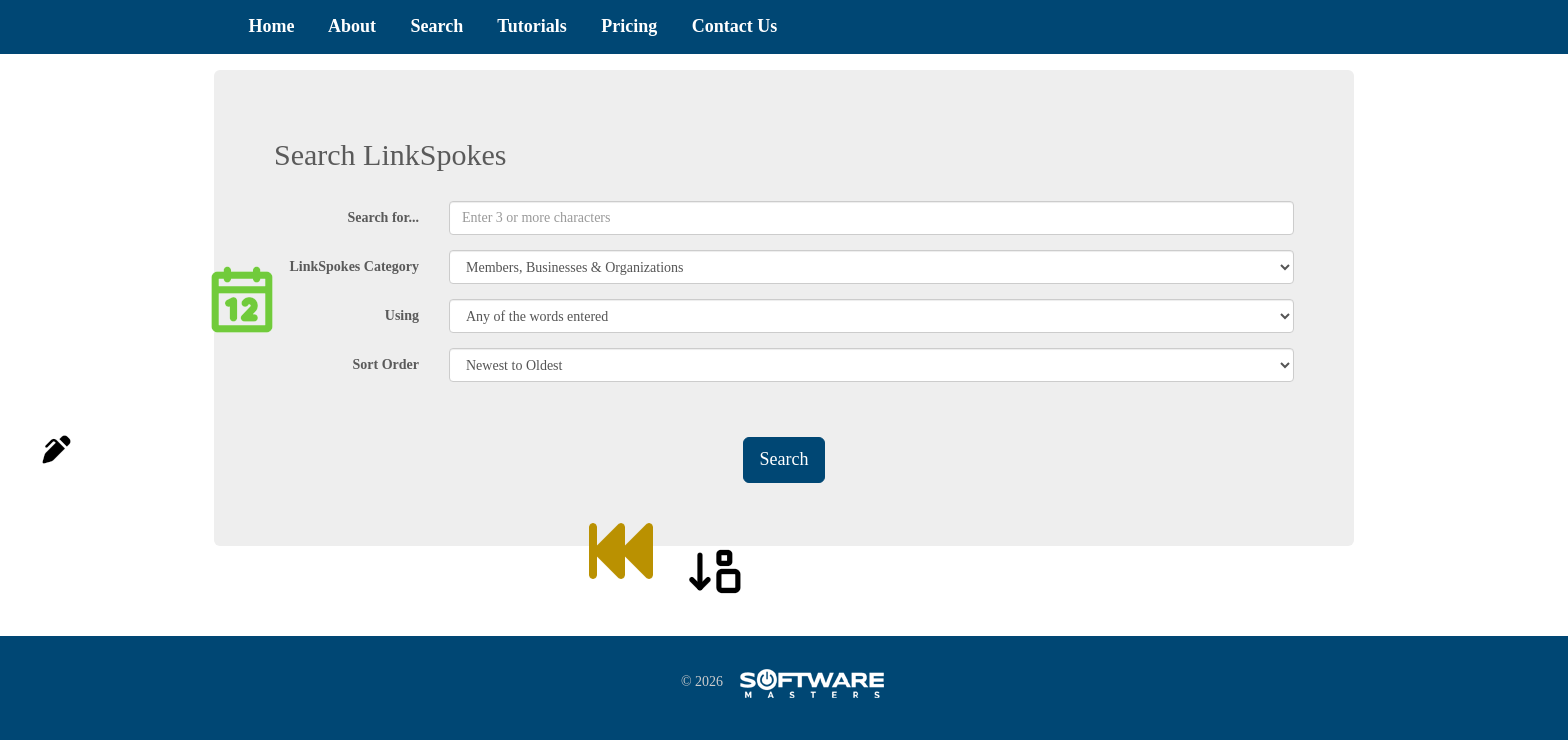 The height and width of the screenshot is (740, 1568). Describe the element at coordinates (242, 302) in the screenshot. I see `view calendar or scheduled events` at that location.